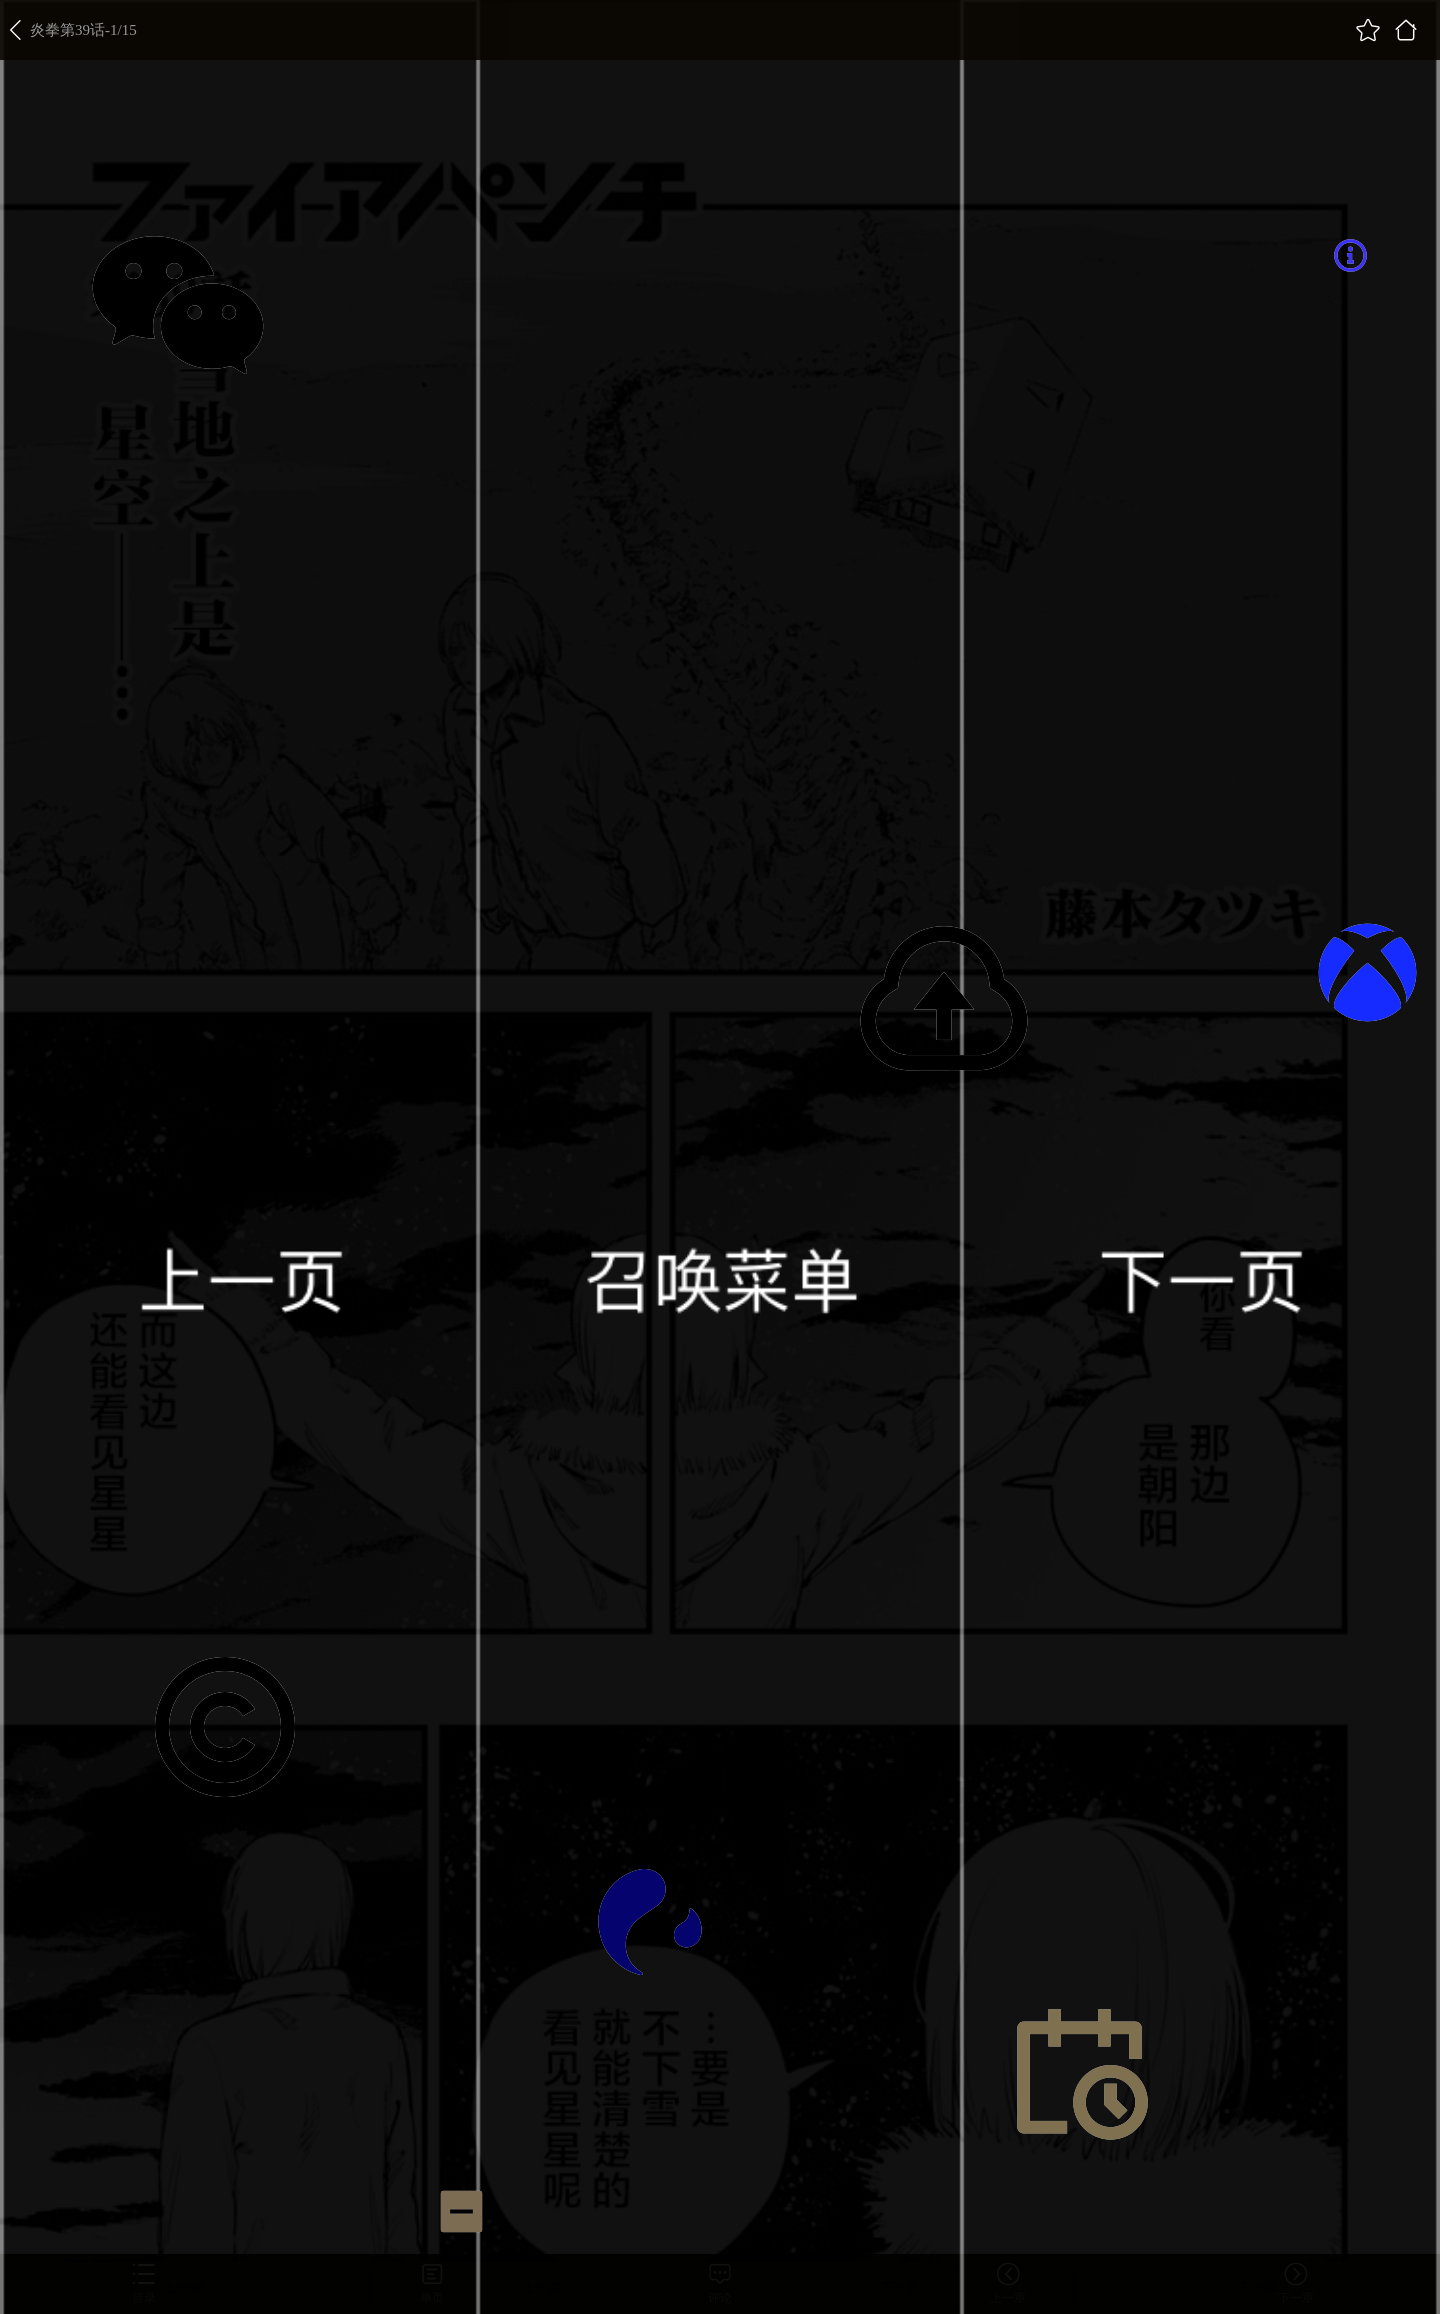  Describe the element at coordinates (1367, 972) in the screenshot. I see `open xbox app` at that location.